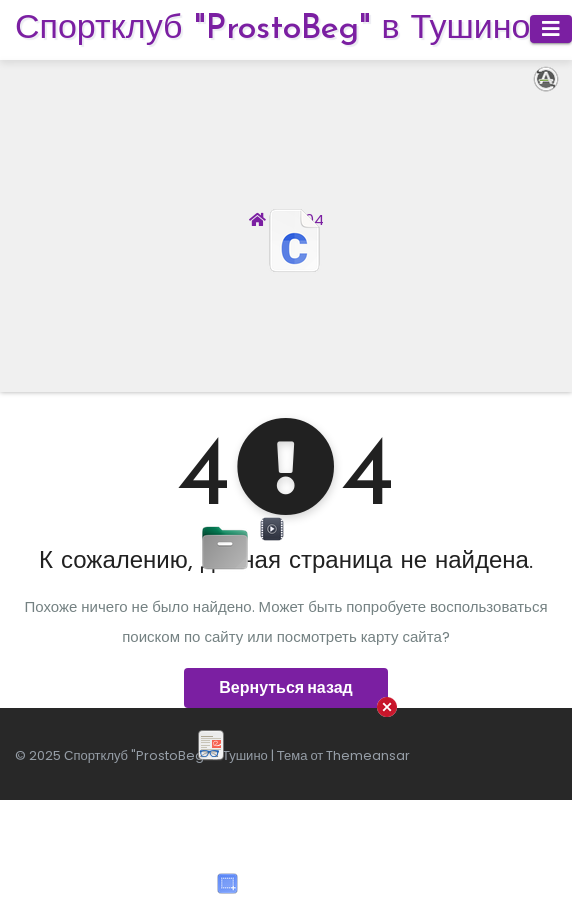 The height and width of the screenshot is (915, 572). I want to click on open the file manager app, so click(225, 548).